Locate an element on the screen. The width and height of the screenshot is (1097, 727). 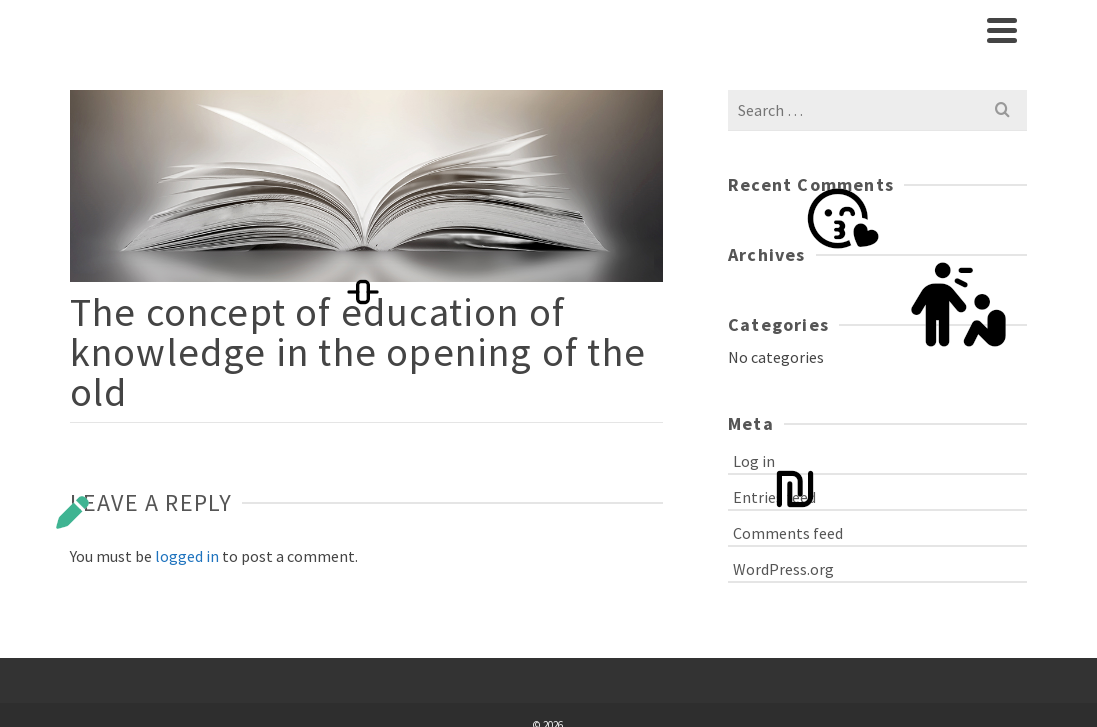
indicates Israeli shekel currency is located at coordinates (795, 489).